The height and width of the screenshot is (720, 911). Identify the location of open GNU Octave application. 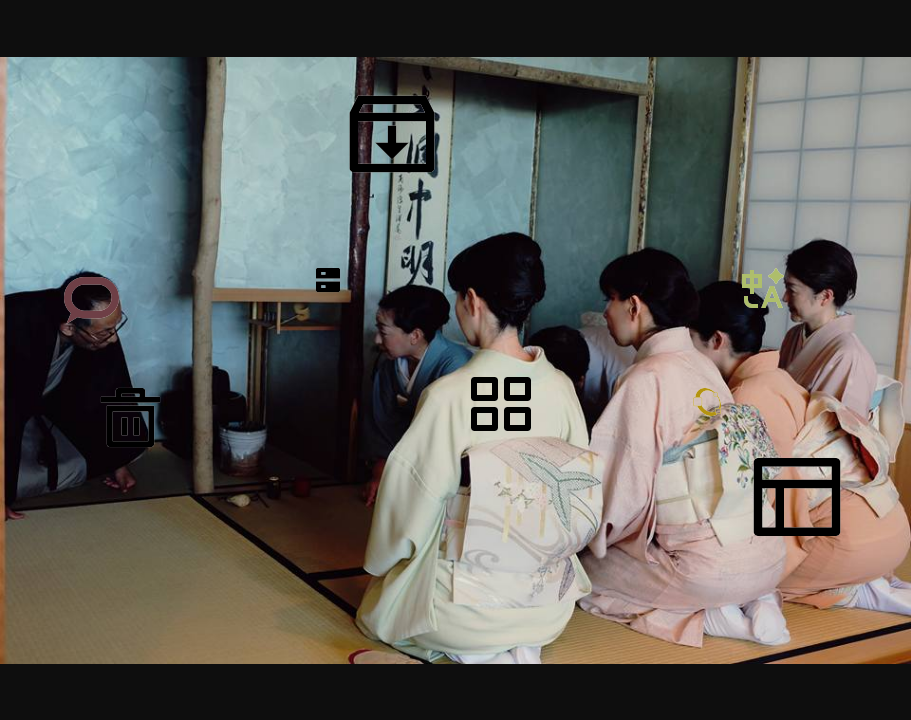
(707, 402).